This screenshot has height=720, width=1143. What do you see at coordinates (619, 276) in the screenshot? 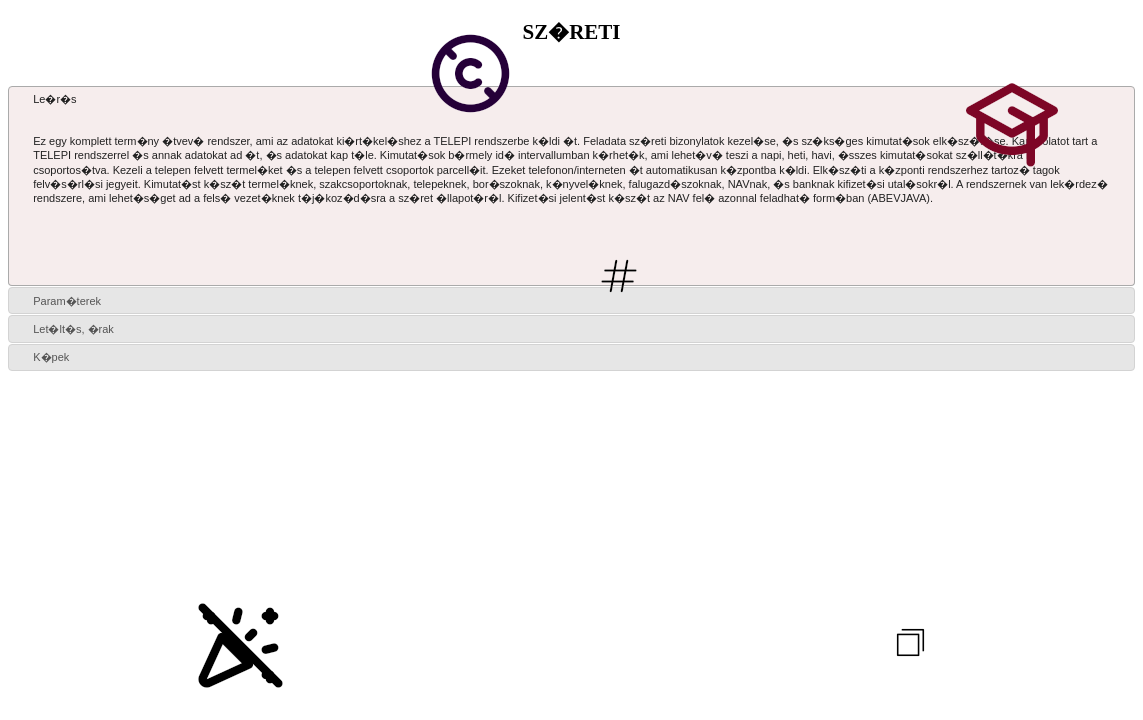
I see `view or browse hashtags` at bounding box center [619, 276].